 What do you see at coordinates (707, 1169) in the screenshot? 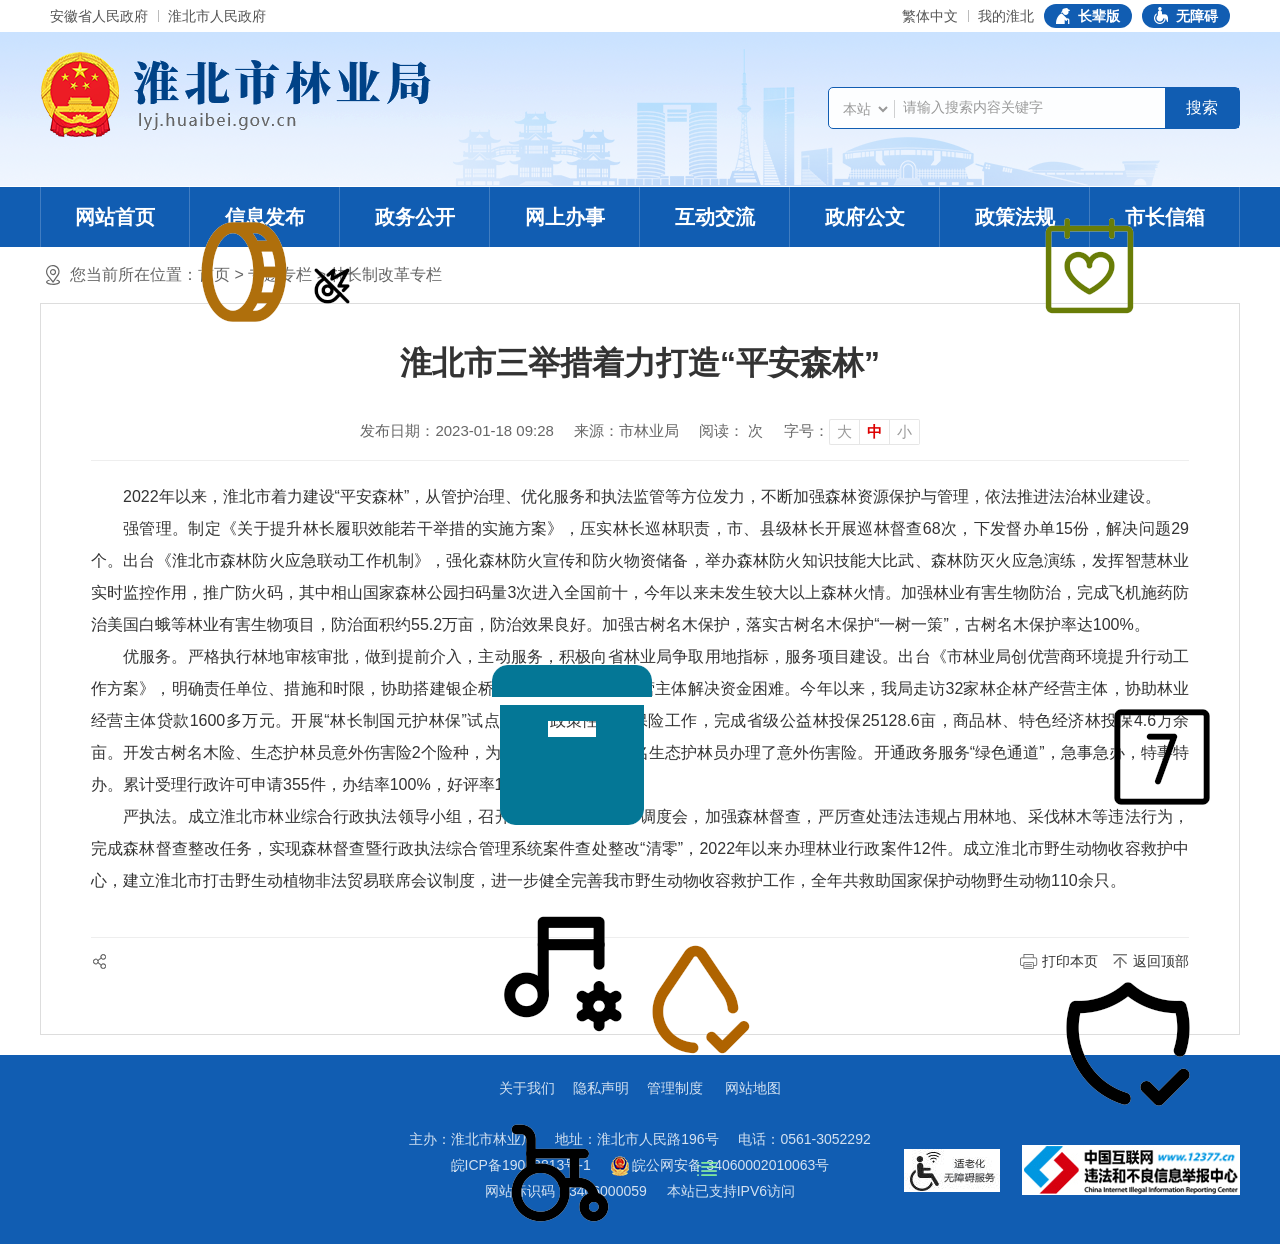
I see `view items as a bulleted list` at bounding box center [707, 1169].